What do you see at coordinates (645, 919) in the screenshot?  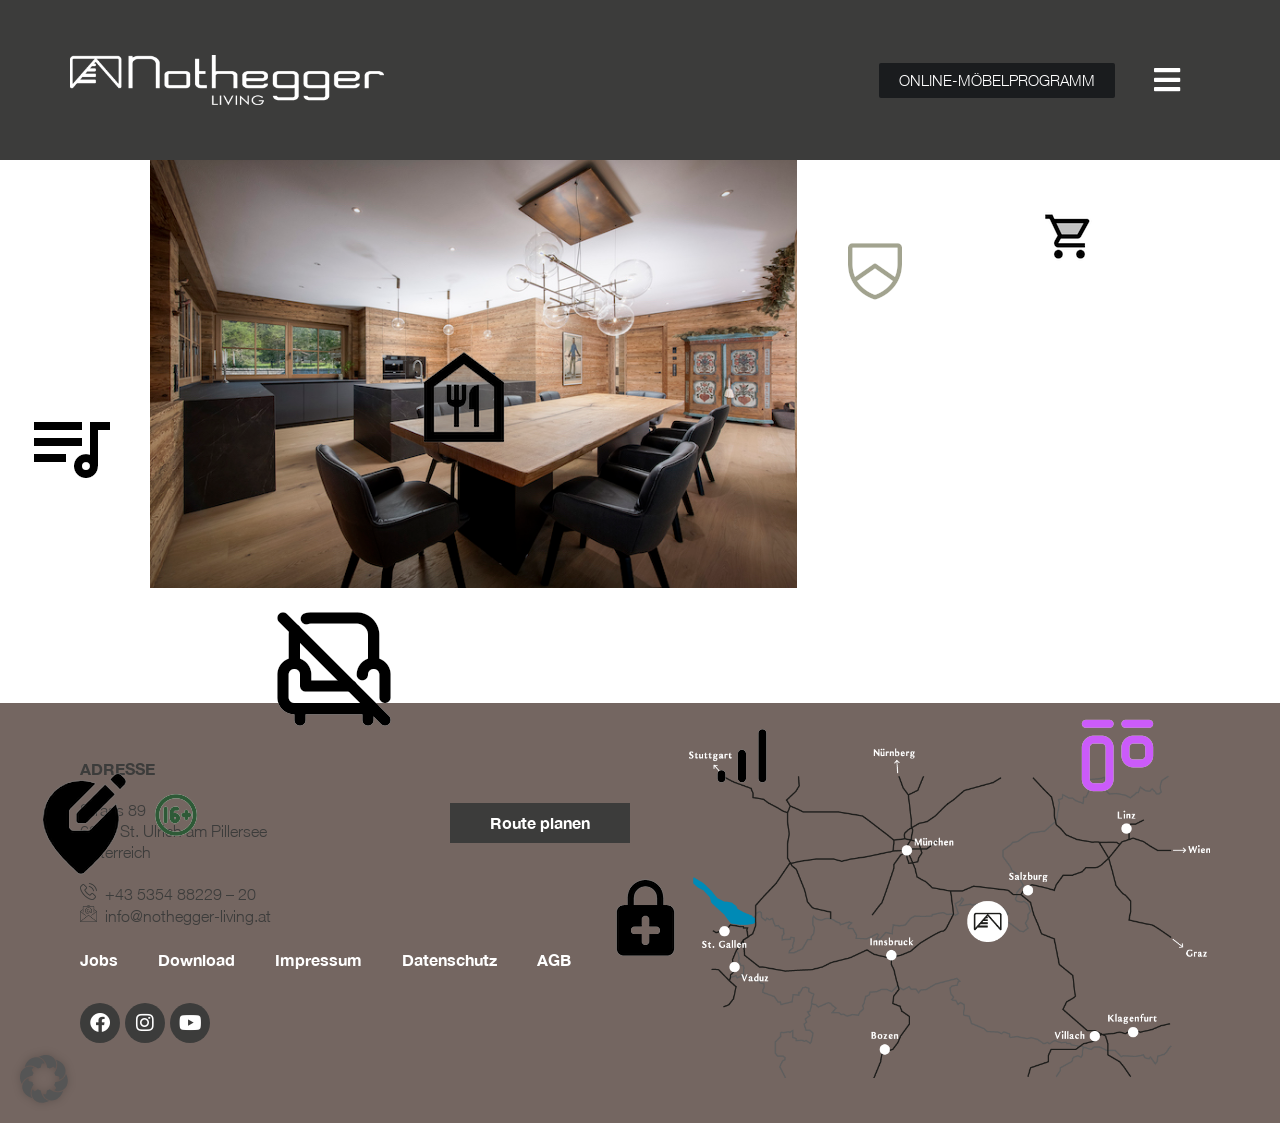 I see `enable enhanced encryption for secure communication` at bounding box center [645, 919].